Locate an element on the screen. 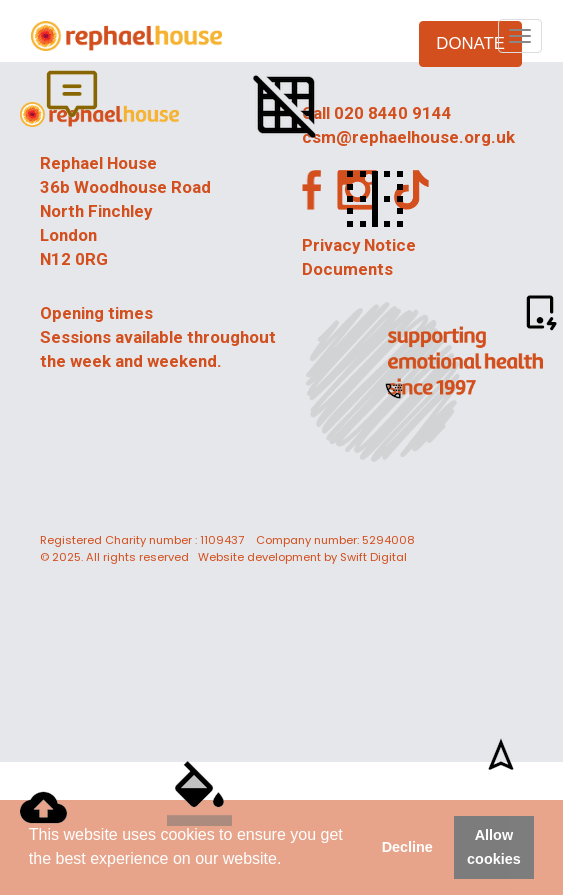 The width and height of the screenshot is (563, 895). disable grid view is located at coordinates (286, 105).